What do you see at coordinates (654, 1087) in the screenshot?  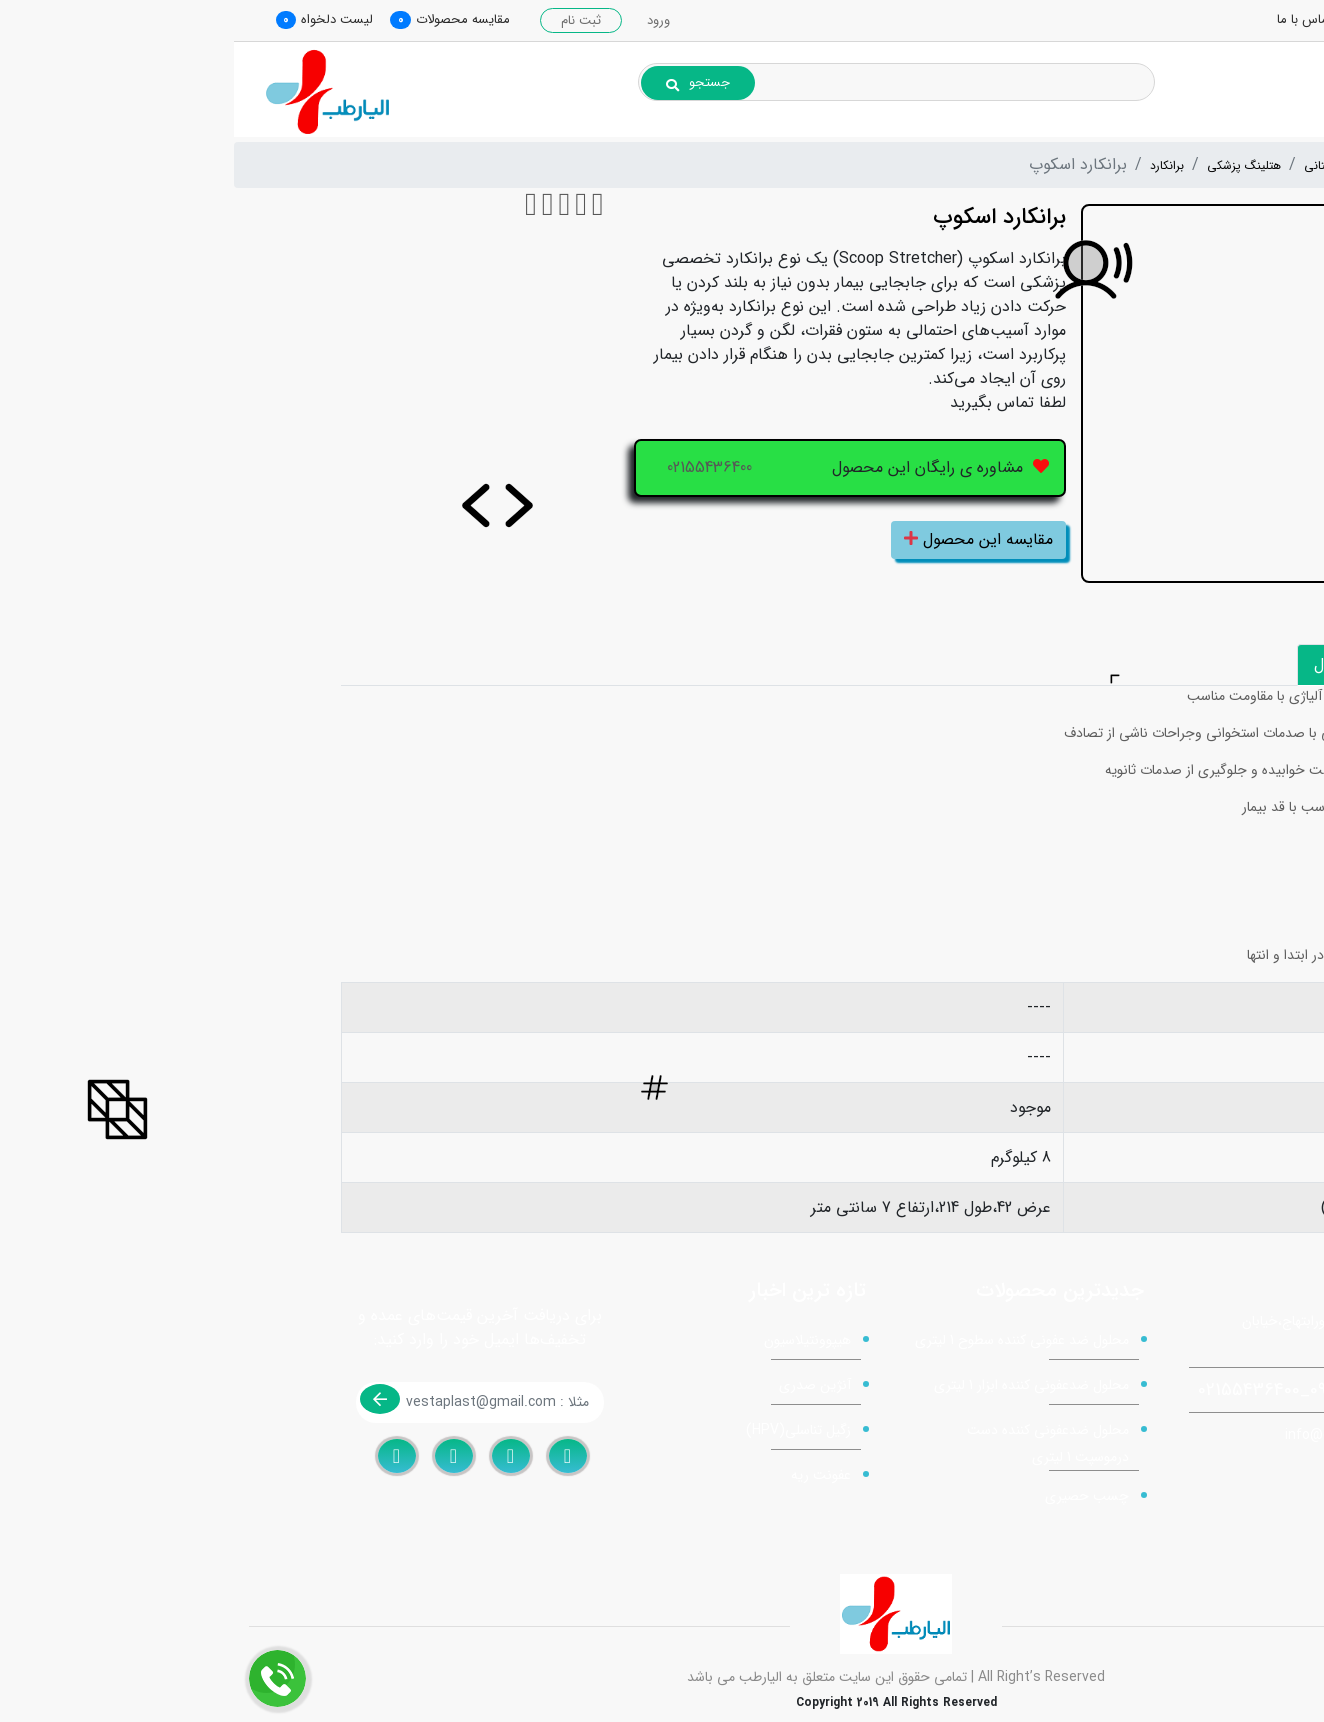 I see `view or browse hashtags` at bounding box center [654, 1087].